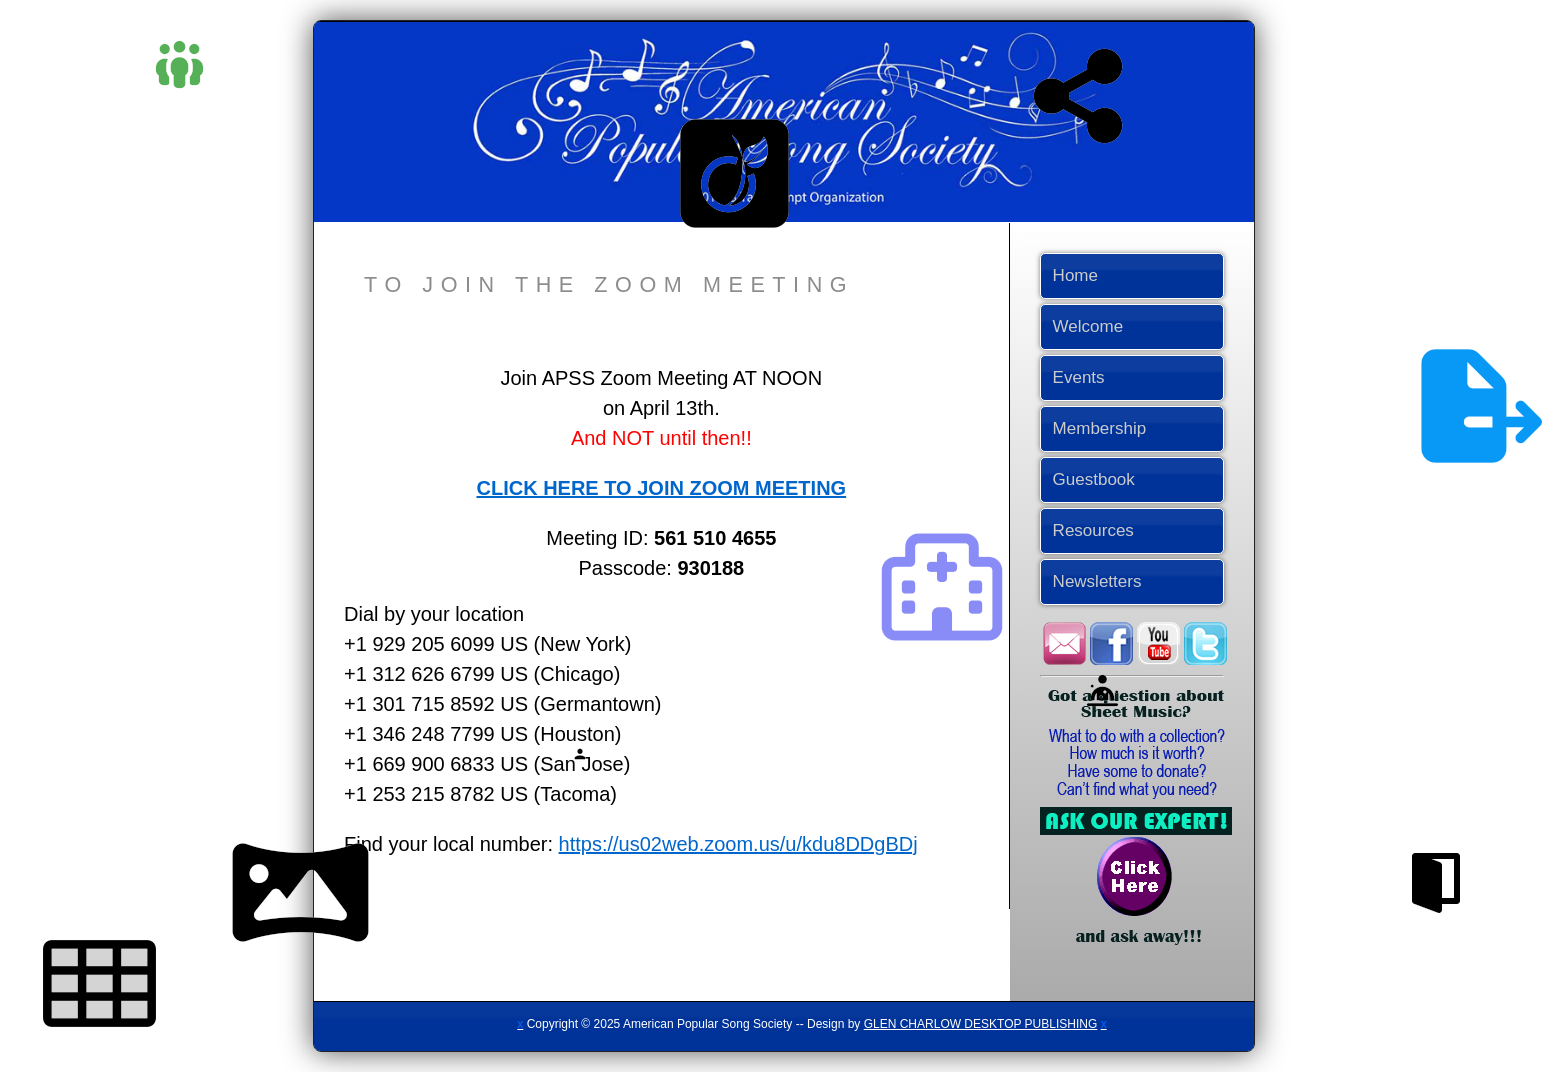 The height and width of the screenshot is (1072, 1568). What do you see at coordinates (300, 892) in the screenshot?
I see `view panoramic photo` at bounding box center [300, 892].